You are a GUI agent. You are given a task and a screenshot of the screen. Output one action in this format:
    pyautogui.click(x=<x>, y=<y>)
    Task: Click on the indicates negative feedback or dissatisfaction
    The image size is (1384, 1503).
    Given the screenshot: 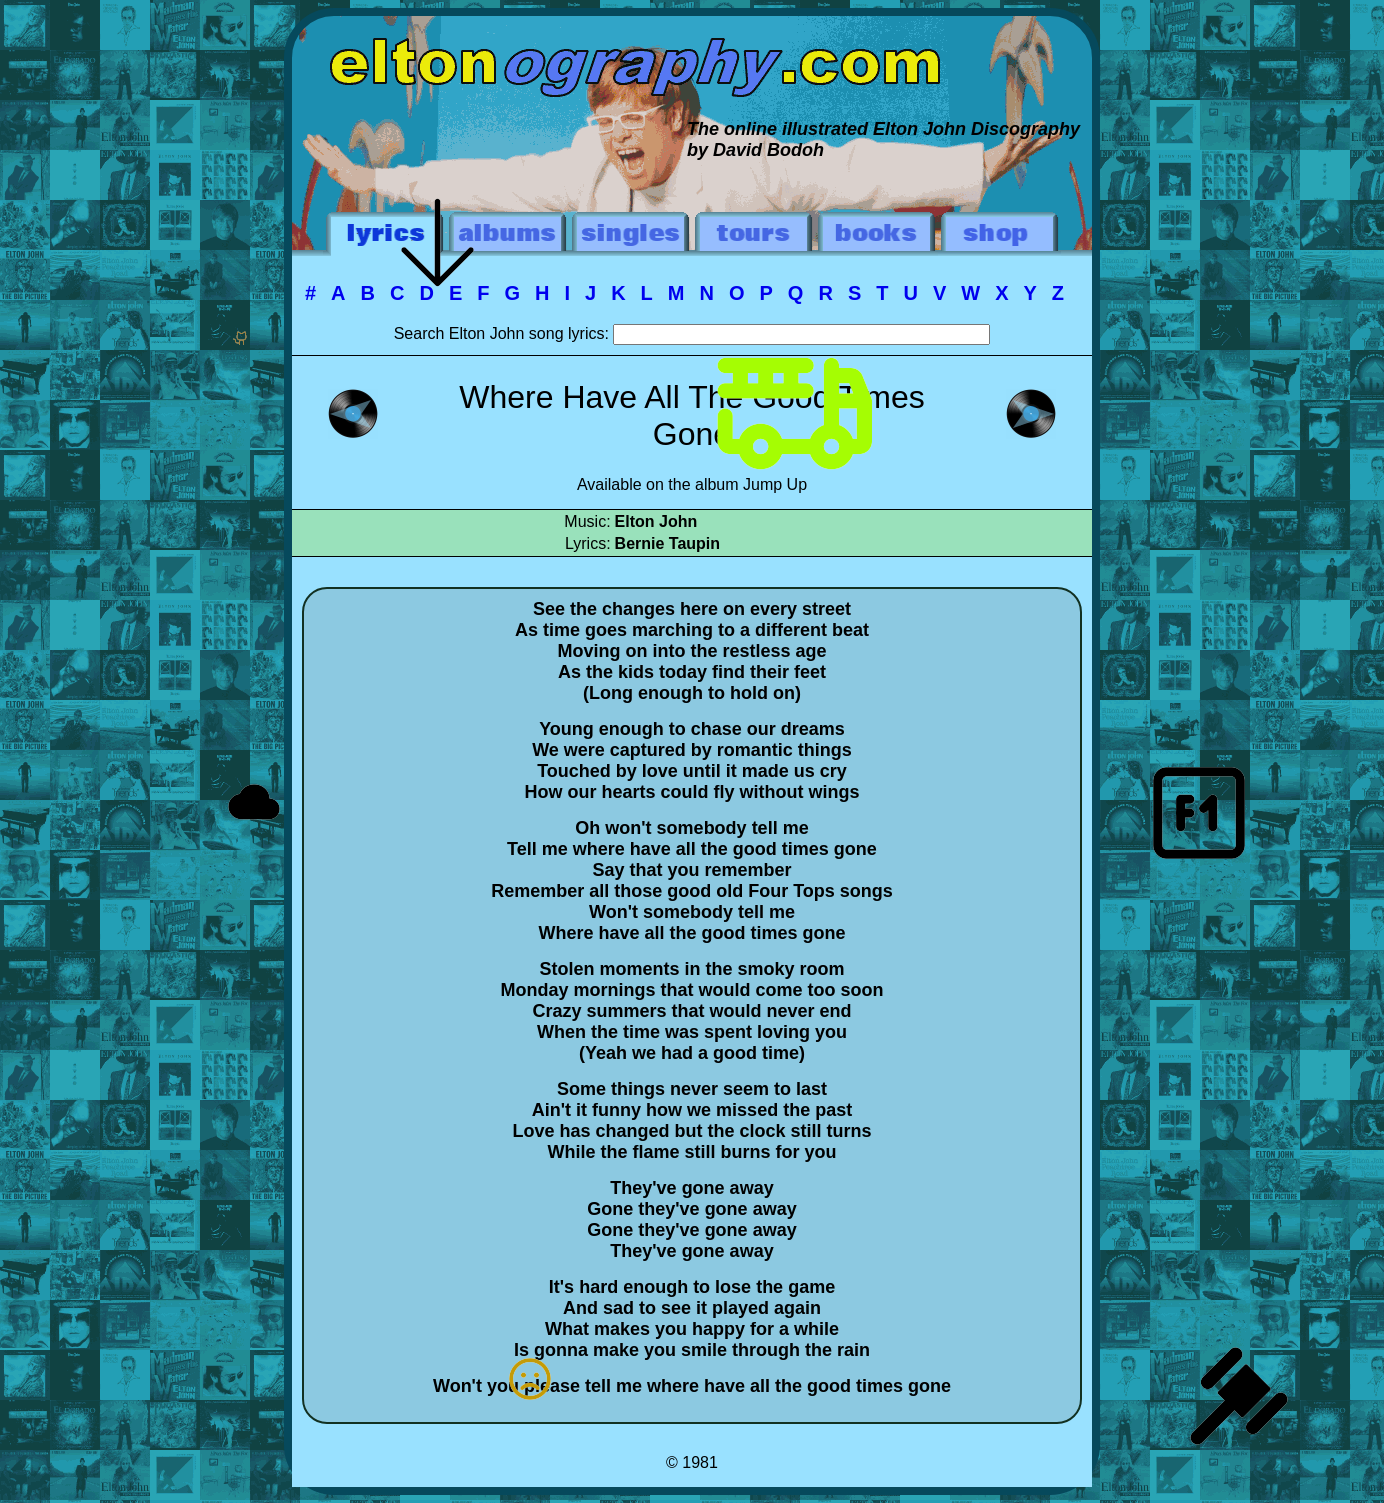 What is the action you would take?
    pyautogui.click(x=530, y=1379)
    